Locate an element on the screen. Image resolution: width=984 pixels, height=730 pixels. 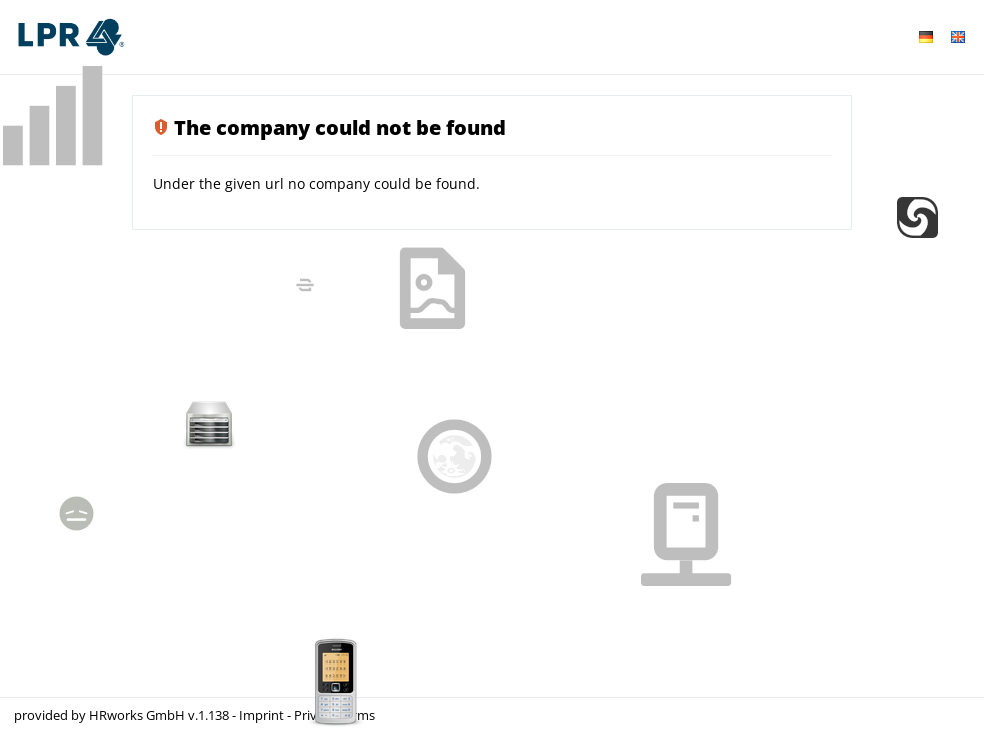
open meld file comparison tool is located at coordinates (917, 217).